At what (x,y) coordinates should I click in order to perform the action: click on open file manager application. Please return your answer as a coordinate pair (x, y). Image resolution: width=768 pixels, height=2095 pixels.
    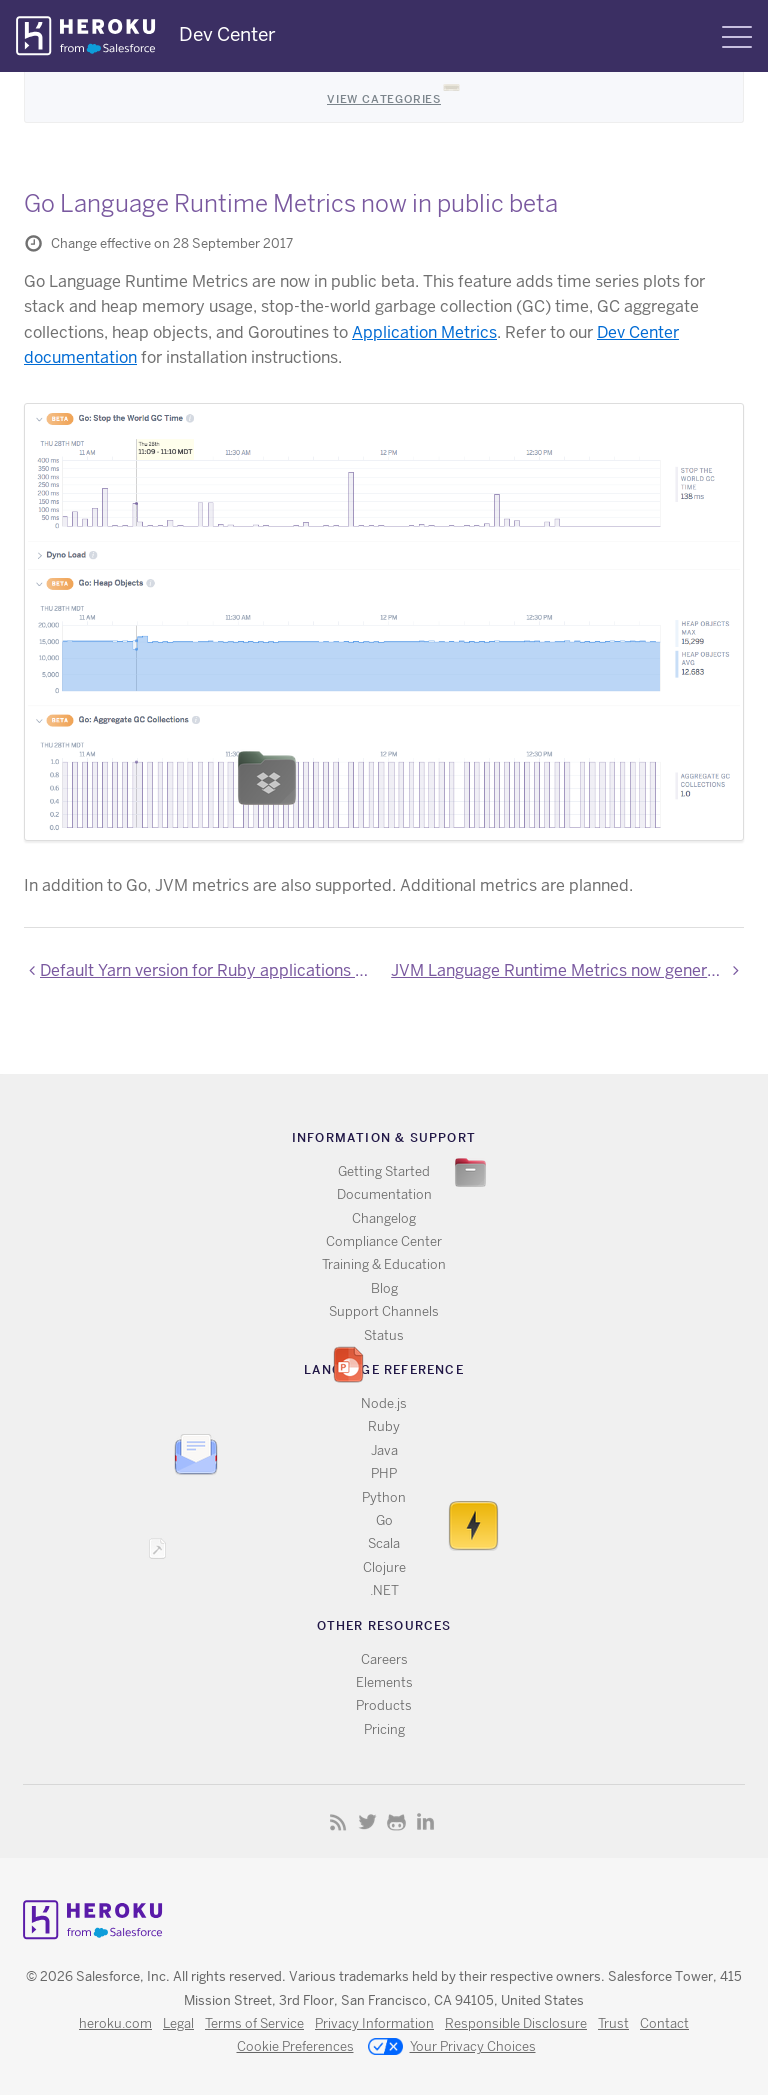
    Looking at the image, I should click on (470, 1172).